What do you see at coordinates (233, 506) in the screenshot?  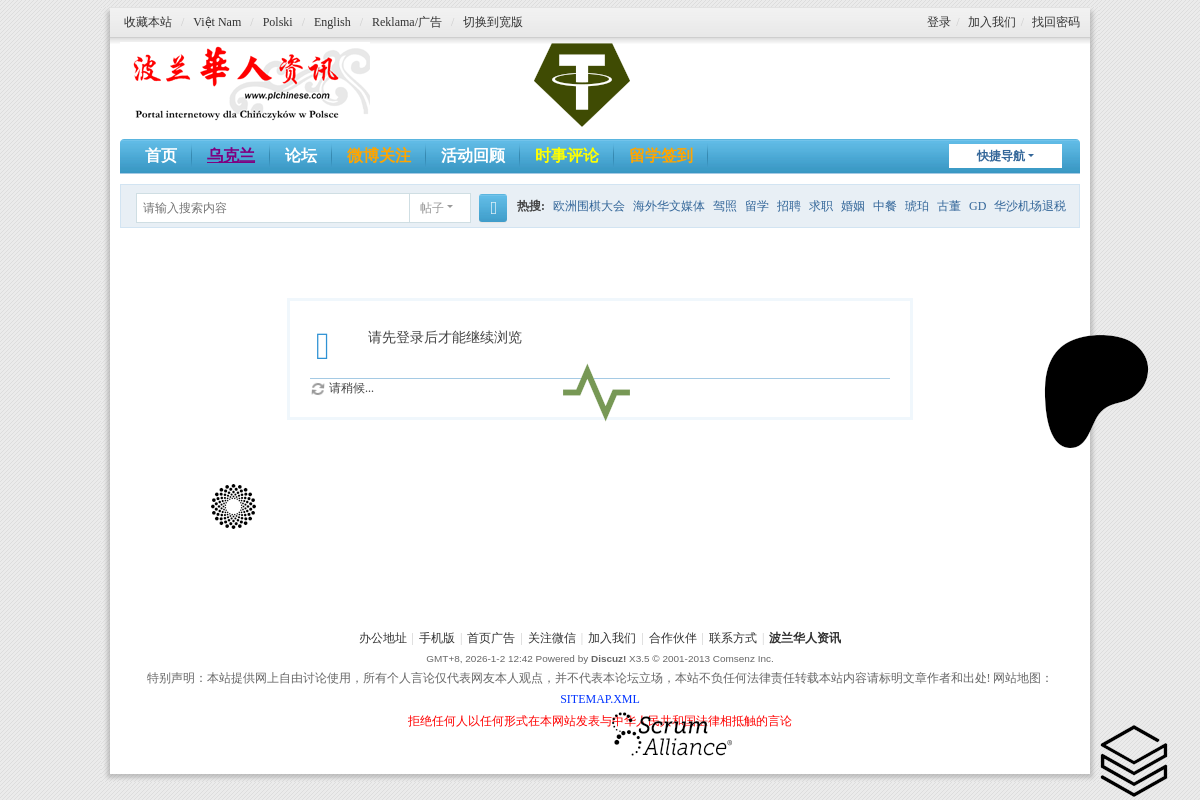 I see `link to figshare research repository` at bounding box center [233, 506].